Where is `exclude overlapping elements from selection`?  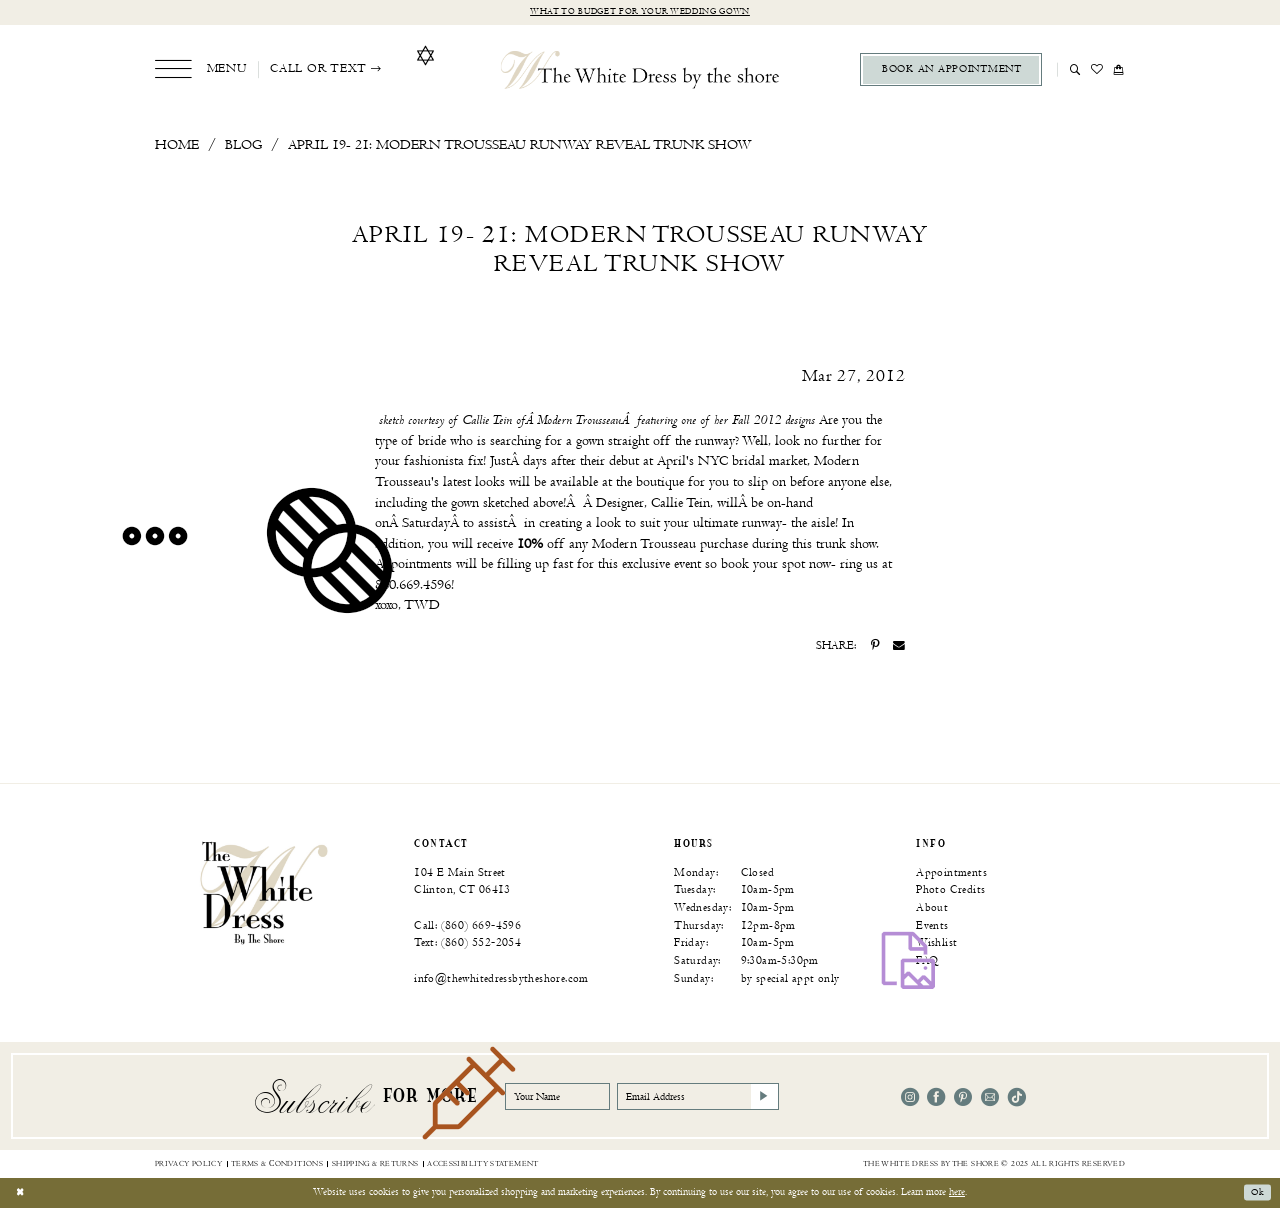 exclude overlapping elements from selection is located at coordinates (329, 550).